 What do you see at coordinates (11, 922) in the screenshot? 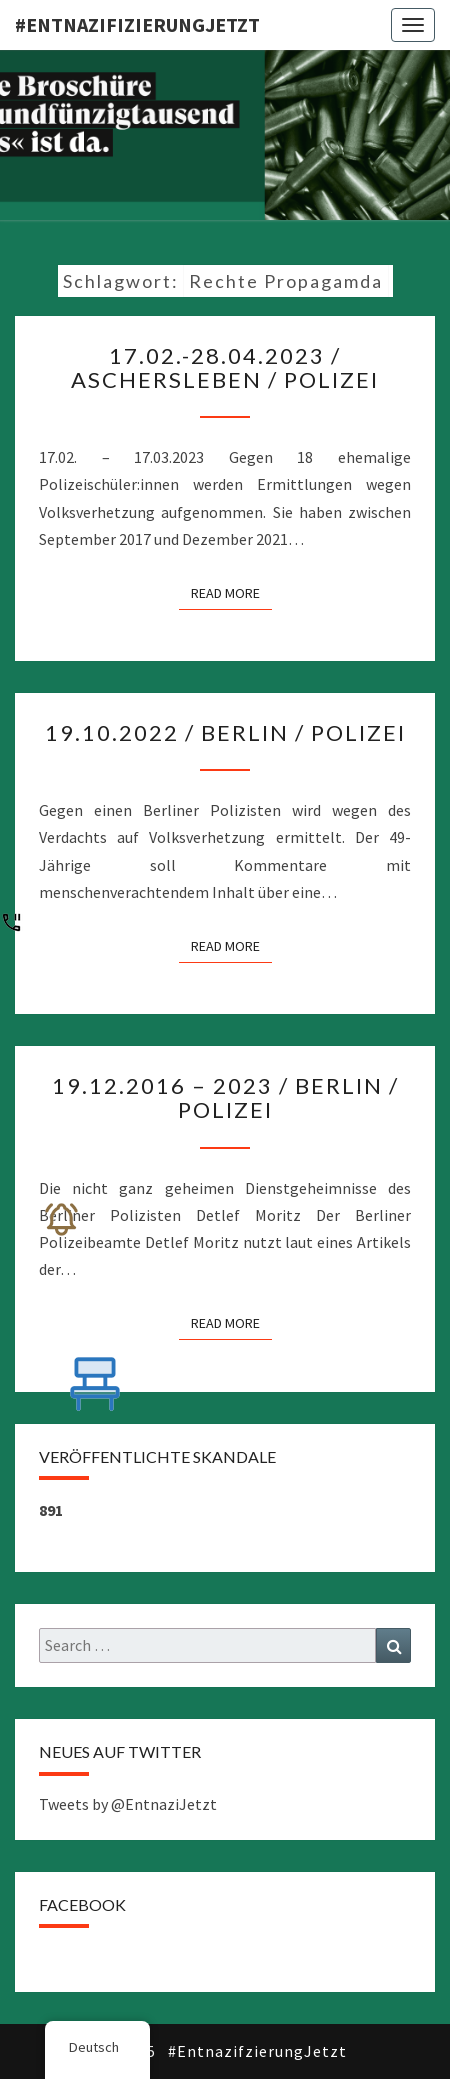
I see `call on hold` at bounding box center [11, 922].